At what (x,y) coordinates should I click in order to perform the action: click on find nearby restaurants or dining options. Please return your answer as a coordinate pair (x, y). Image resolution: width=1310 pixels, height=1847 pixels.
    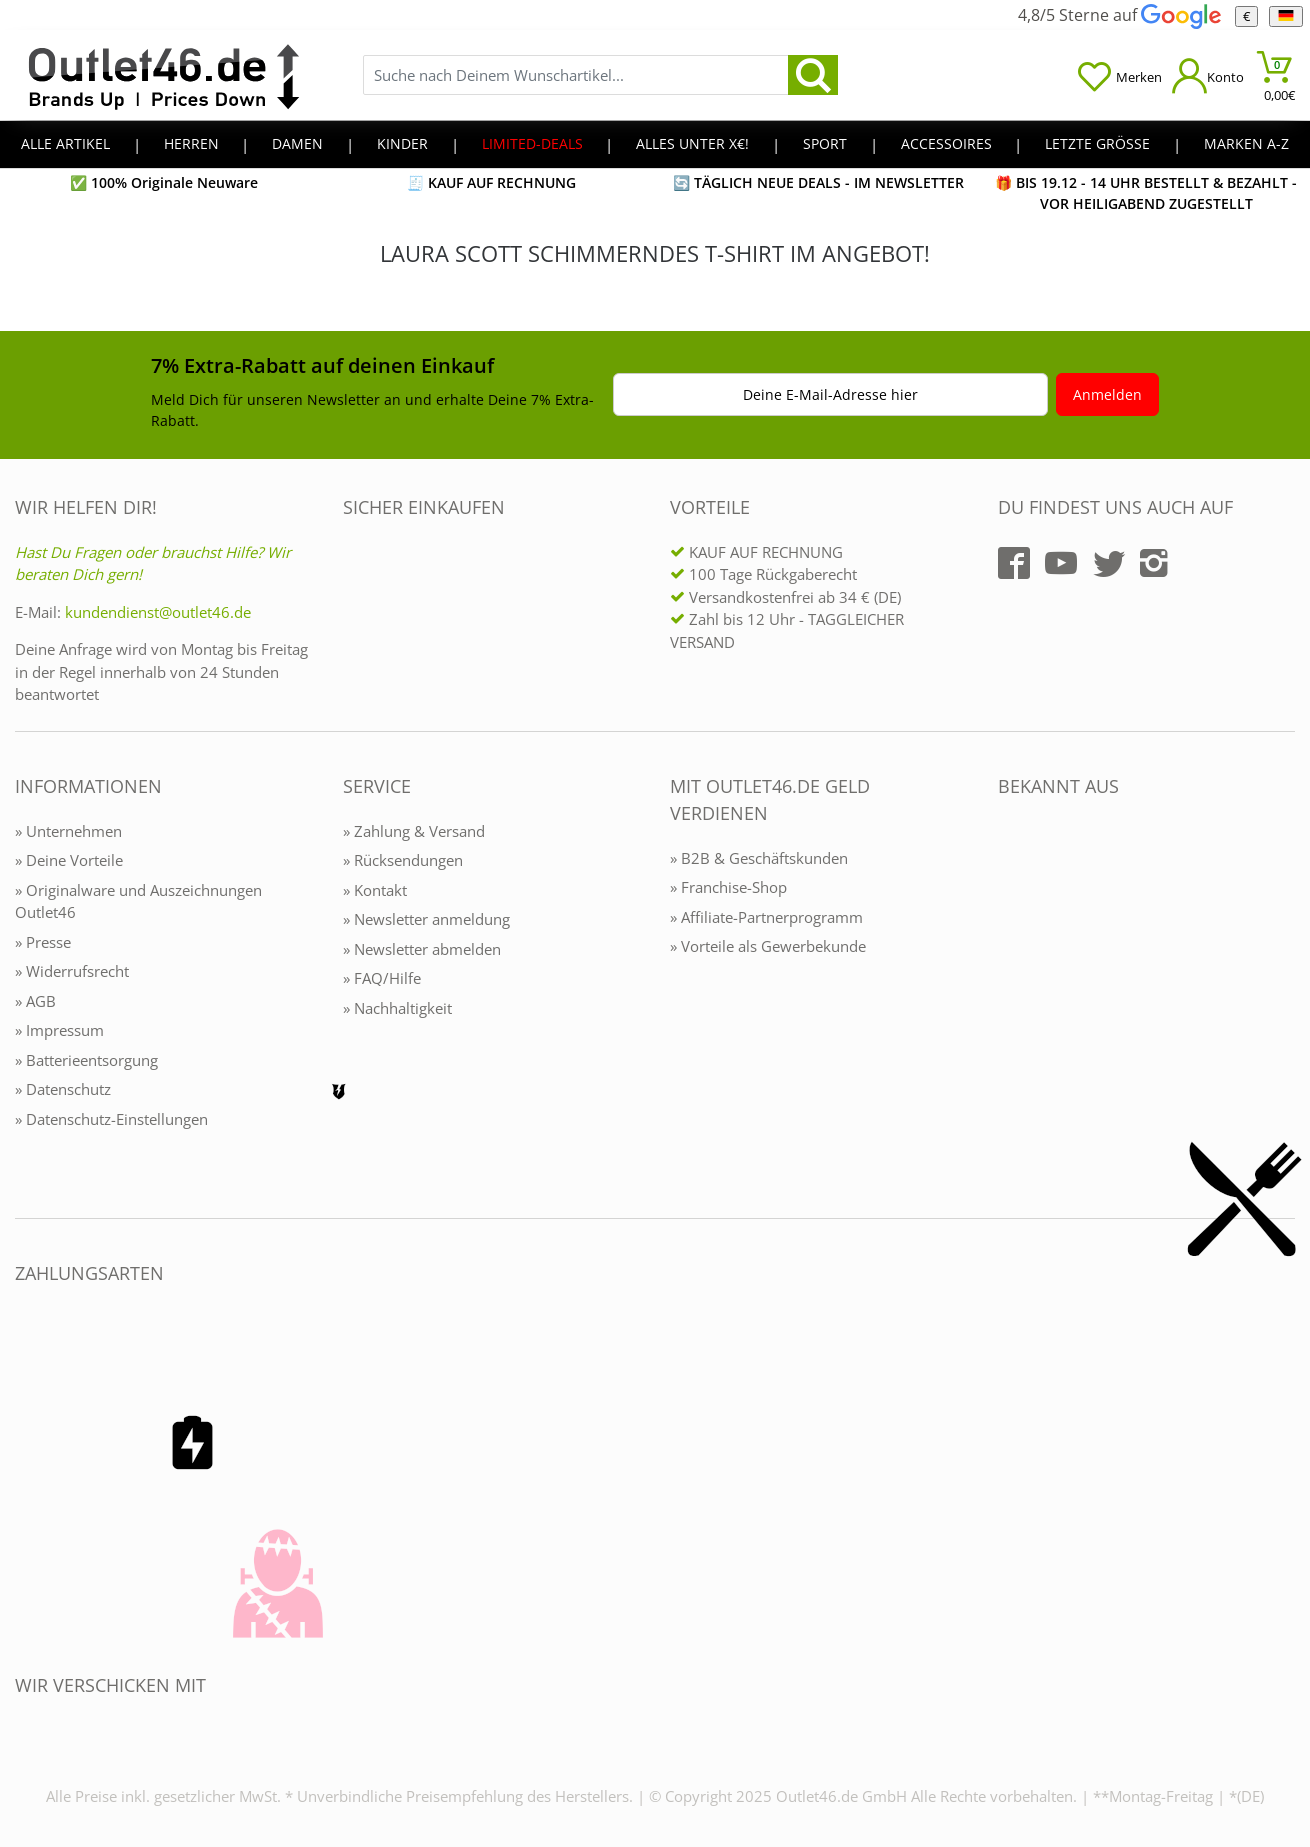
    Looking at the image, I should click on (1245, 1198).